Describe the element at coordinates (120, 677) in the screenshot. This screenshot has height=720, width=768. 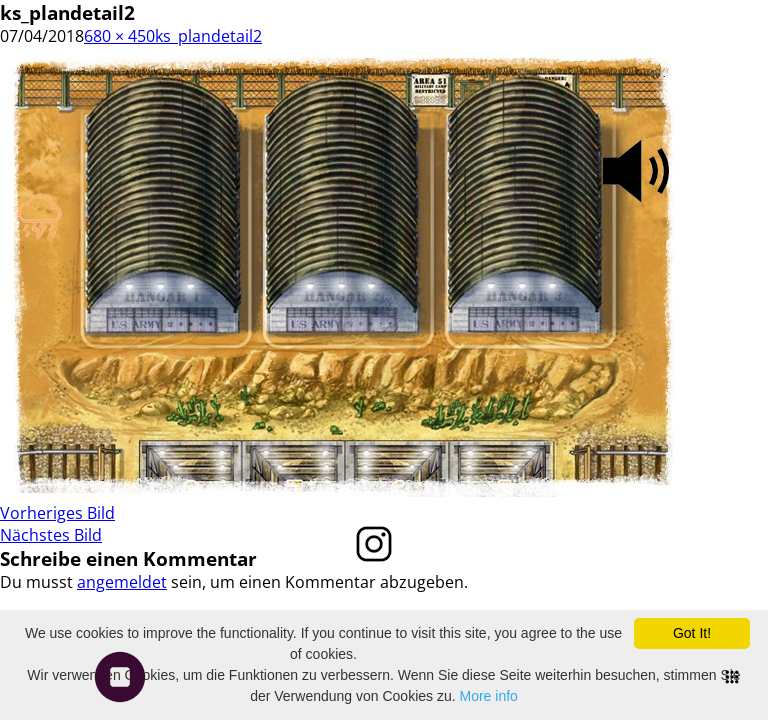
I see `stop media playback` at that location.